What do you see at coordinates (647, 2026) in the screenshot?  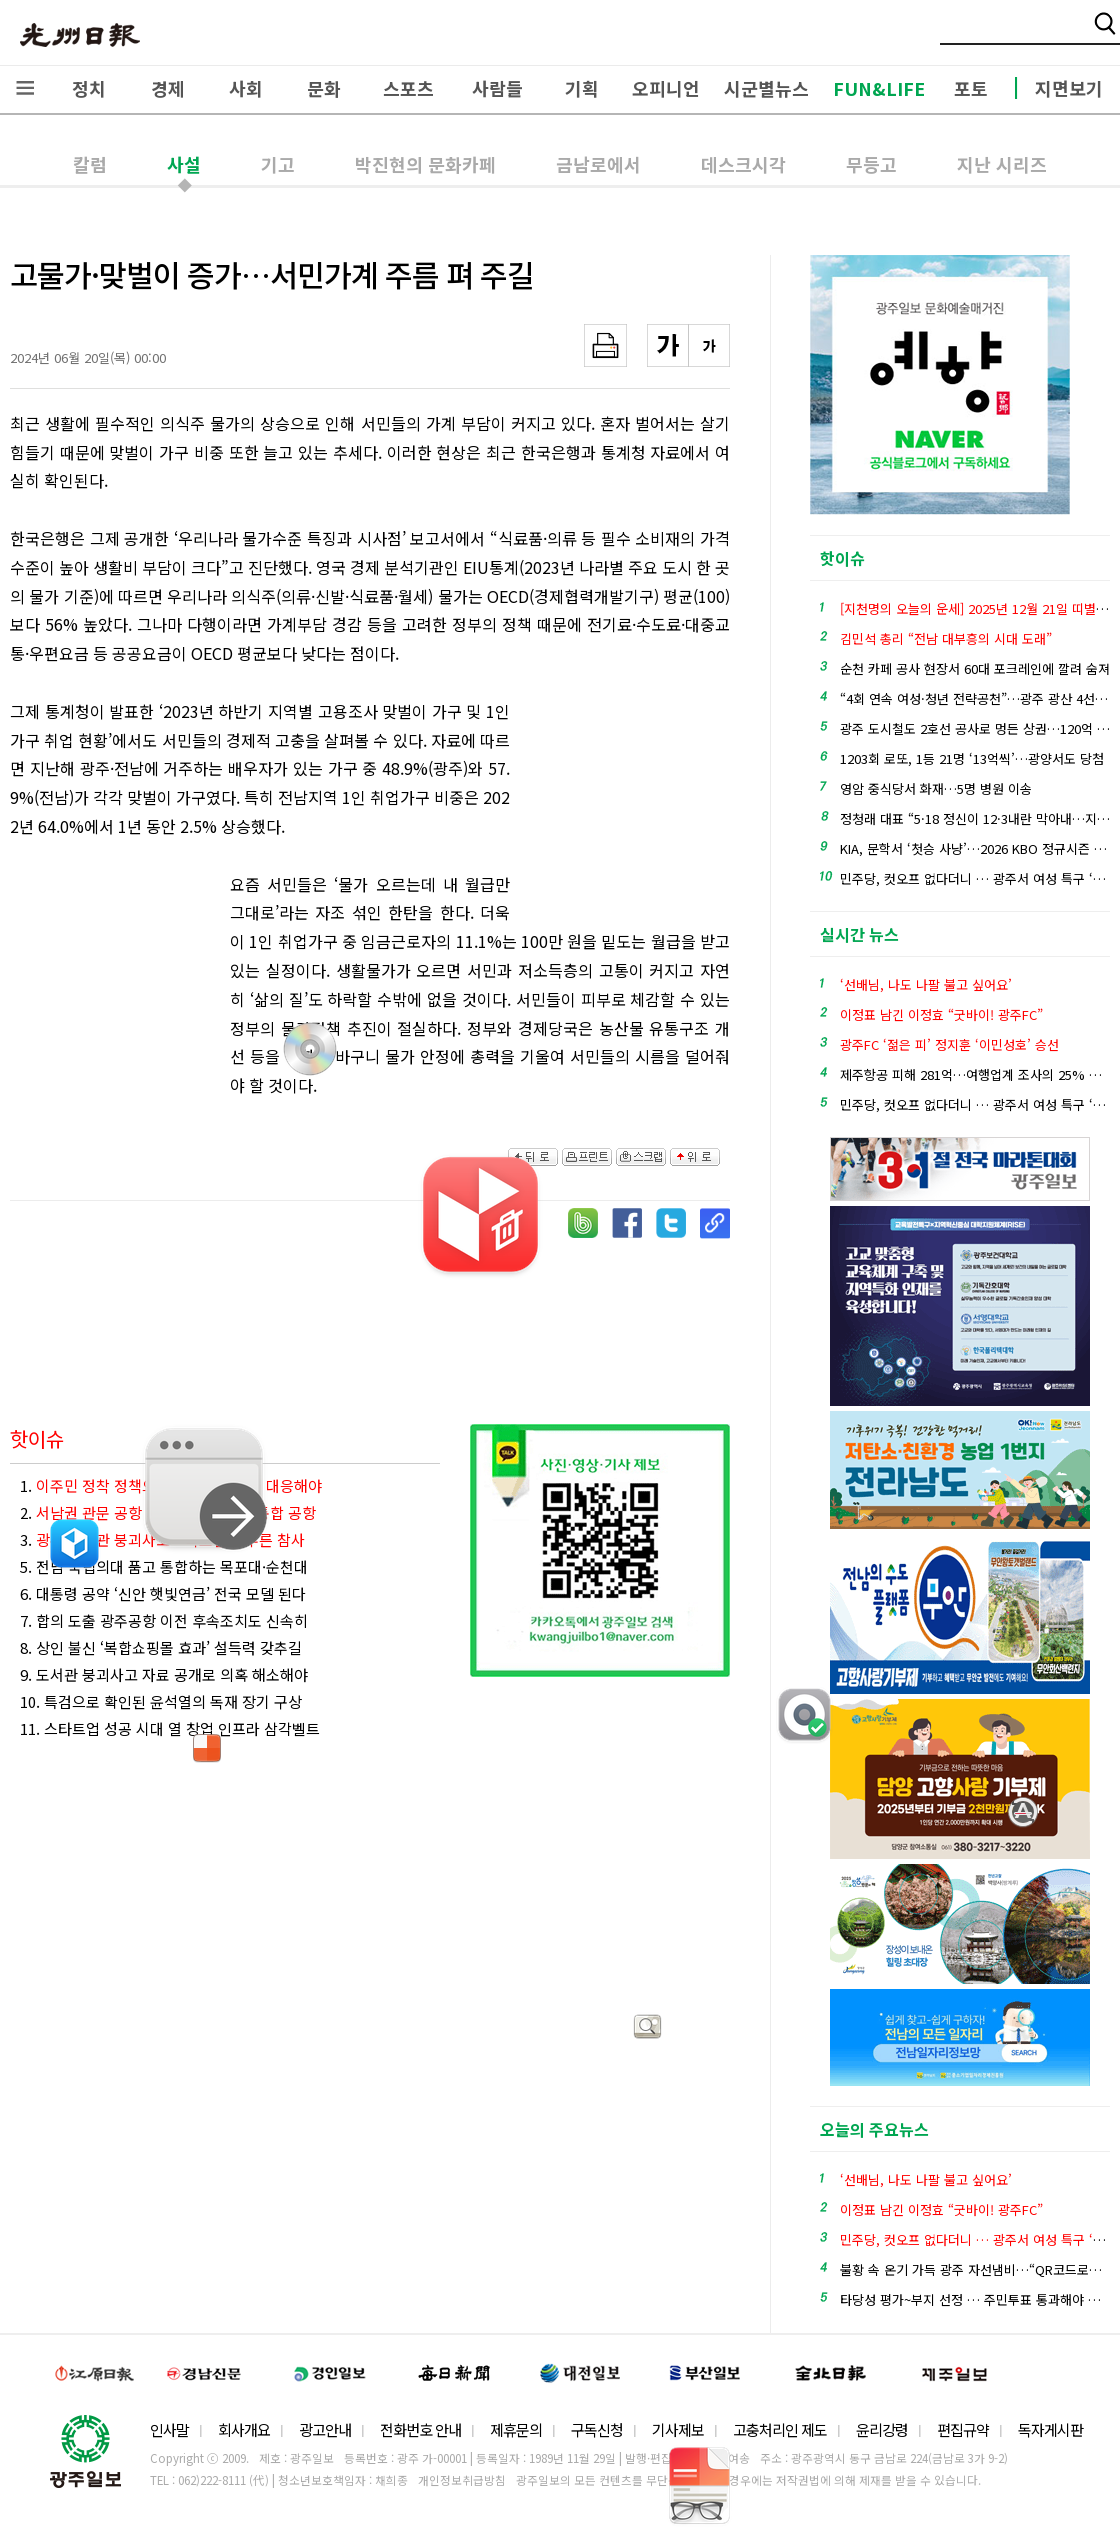 I see `open the photo viewer application` at bounding box center [647, 2026].